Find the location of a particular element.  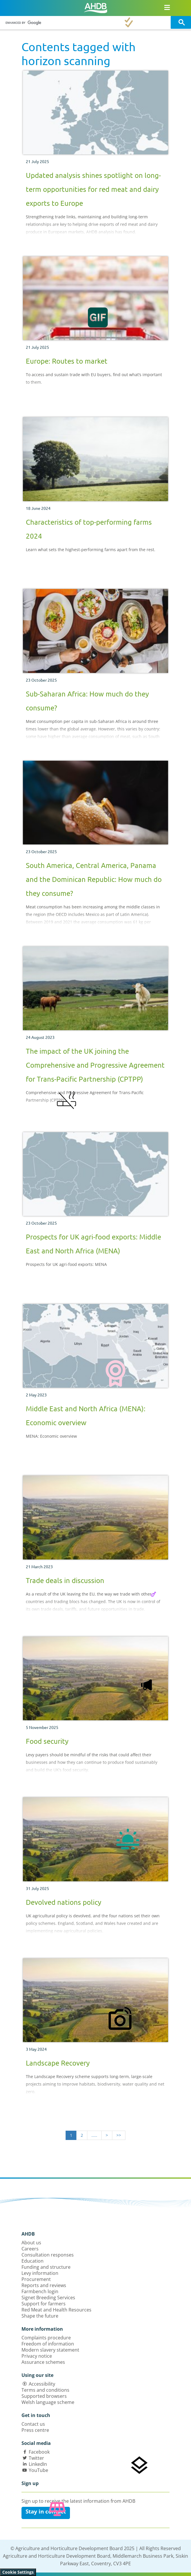

view or access an announcement channel is located at coordinates (146, 1685).